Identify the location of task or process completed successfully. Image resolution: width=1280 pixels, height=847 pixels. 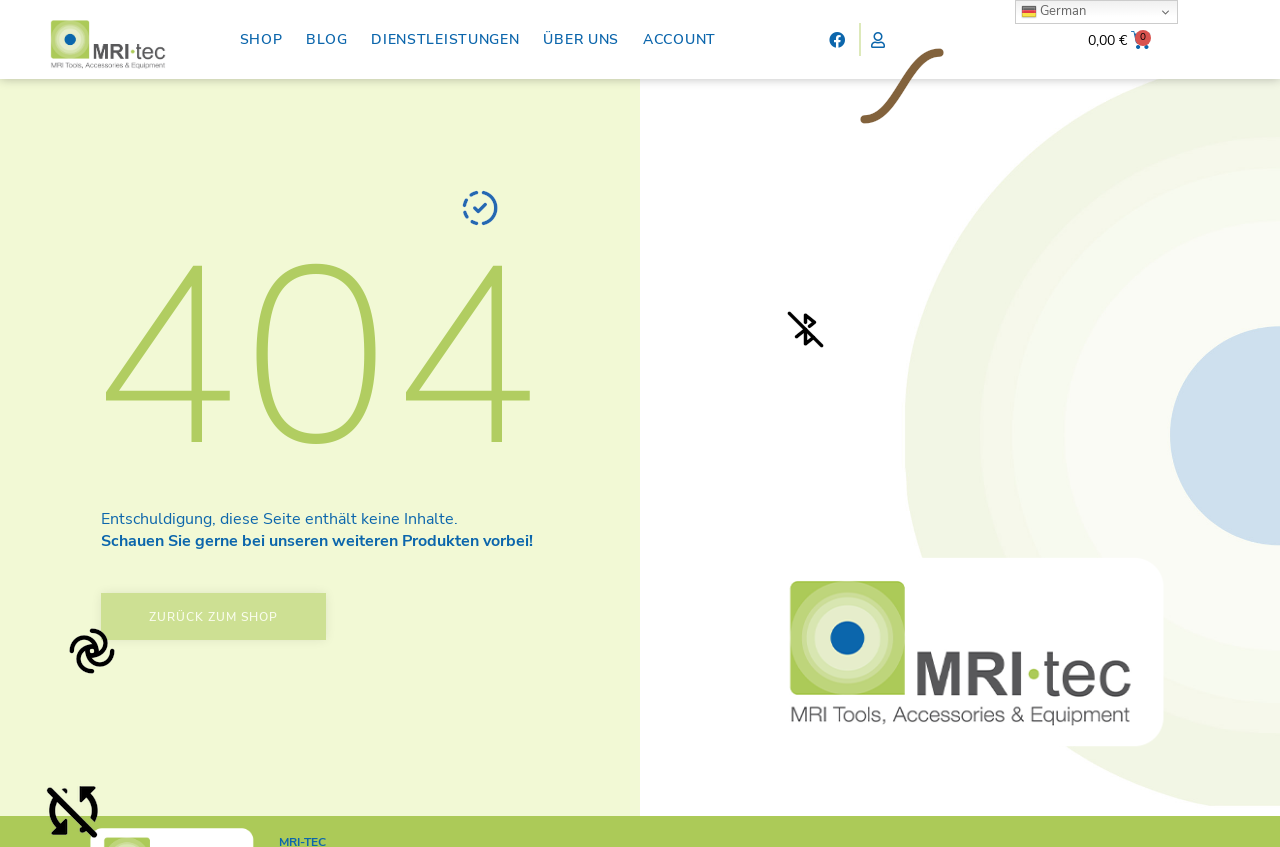
(480, 208).